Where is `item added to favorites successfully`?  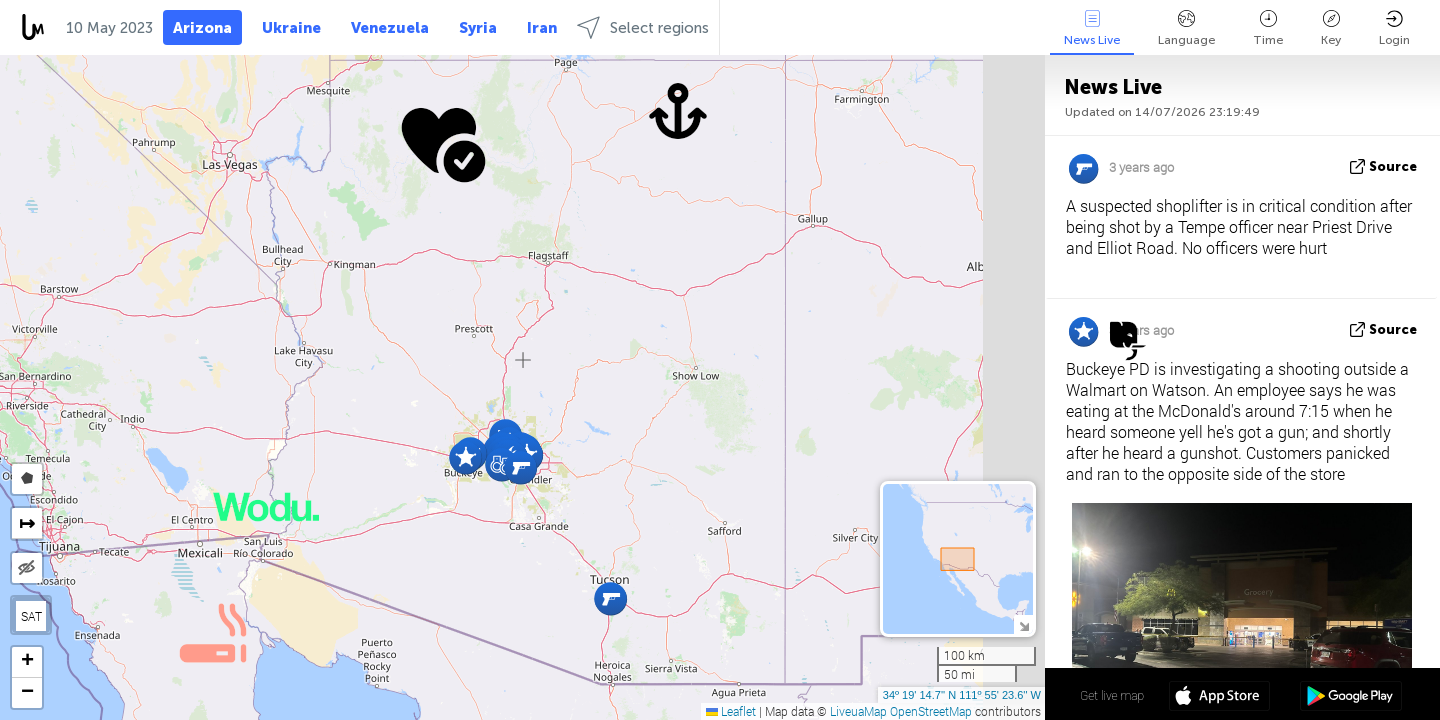 item added to favorites successfully is located at coordinates (443, 140).